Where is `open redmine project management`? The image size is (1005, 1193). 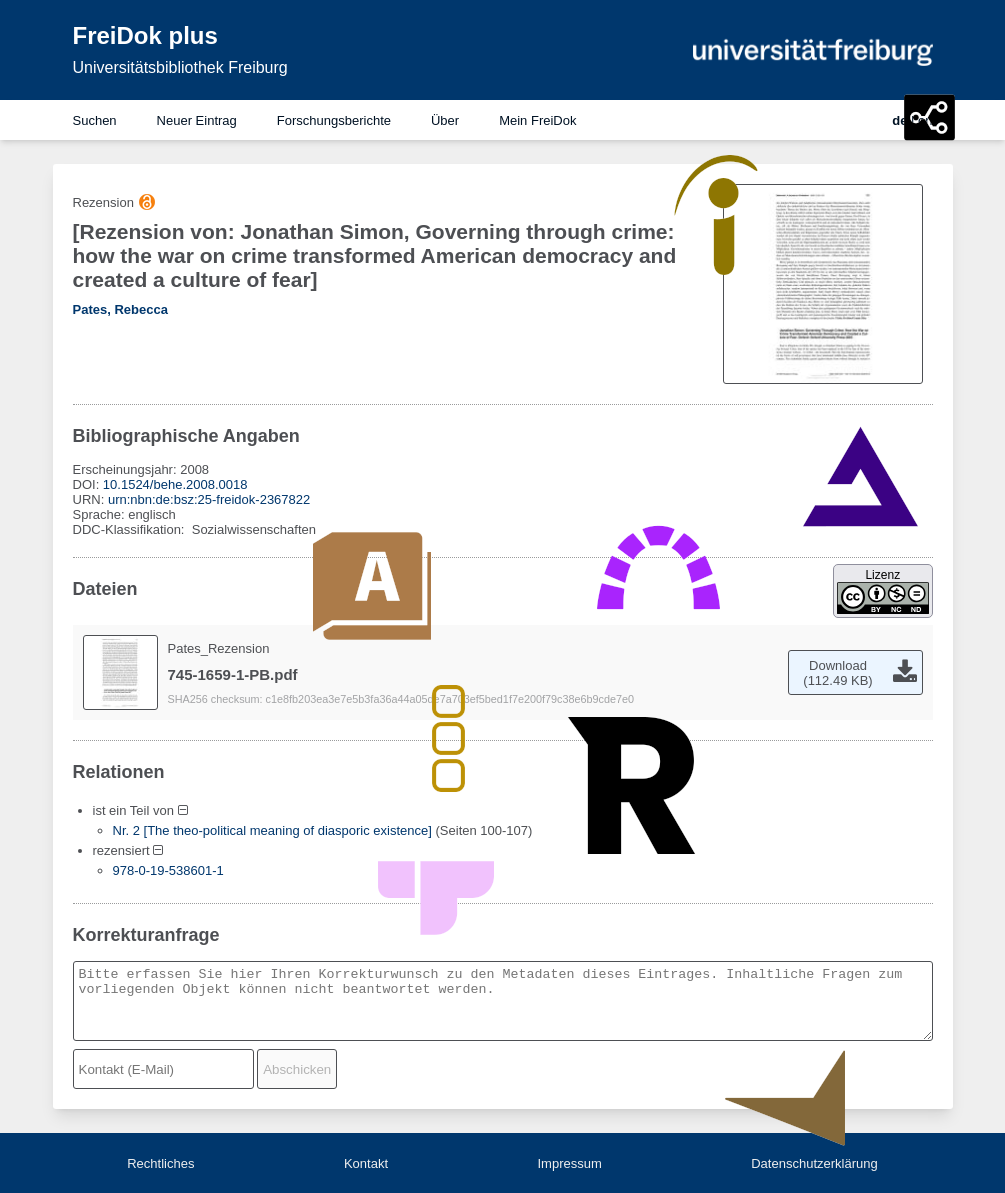
open redmine project management is located at coordinates (658, 567).